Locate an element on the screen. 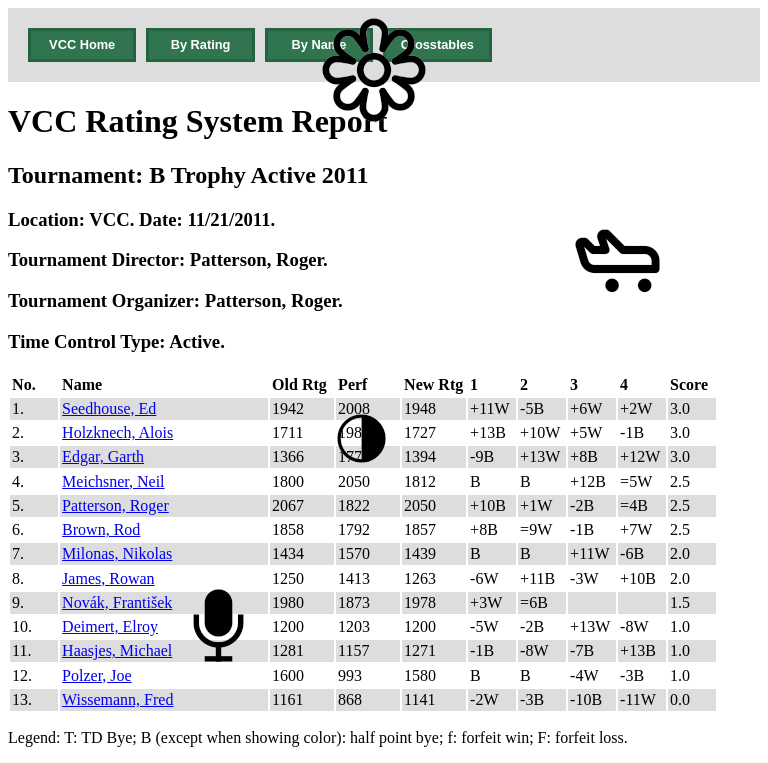  access garden or plant care features is located at coordinates (374, 70).